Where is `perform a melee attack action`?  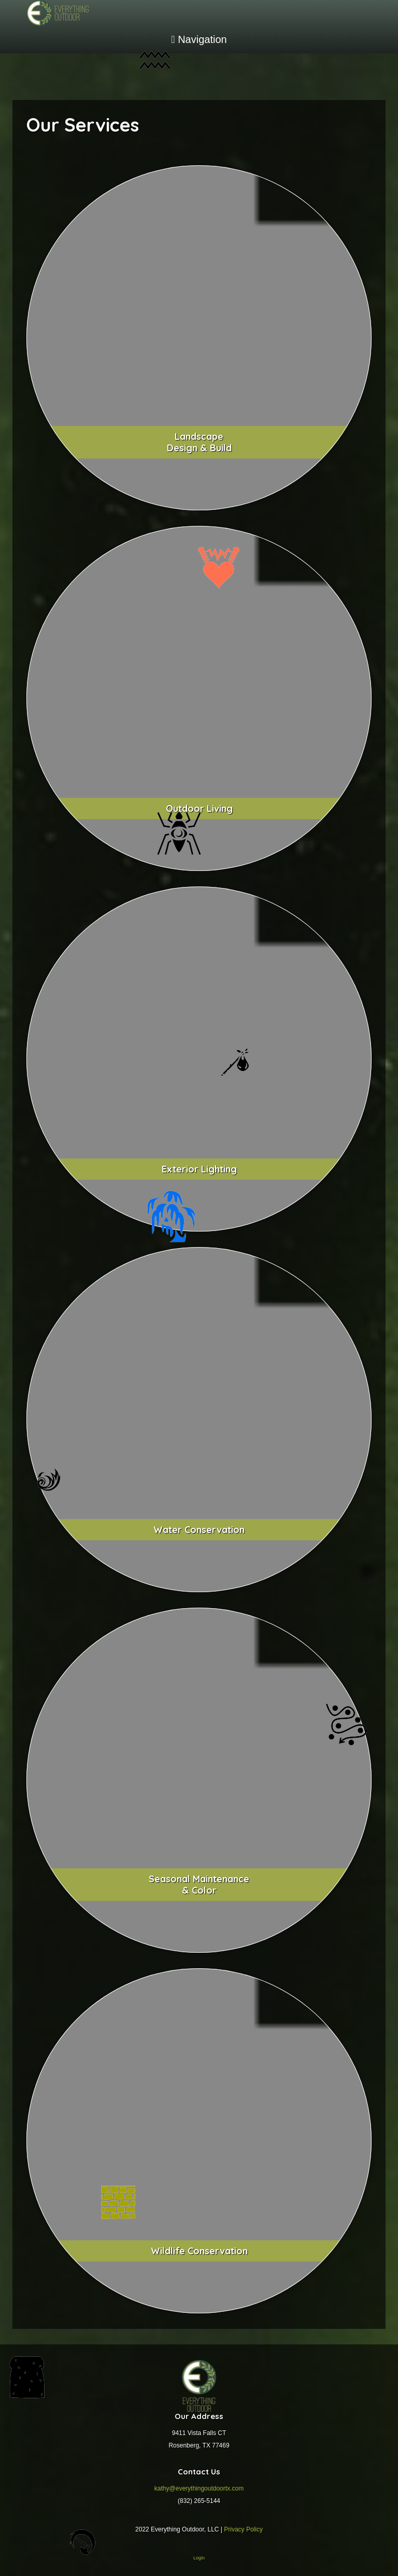
perform a melee attack action is located at coordinates (82, 2542).